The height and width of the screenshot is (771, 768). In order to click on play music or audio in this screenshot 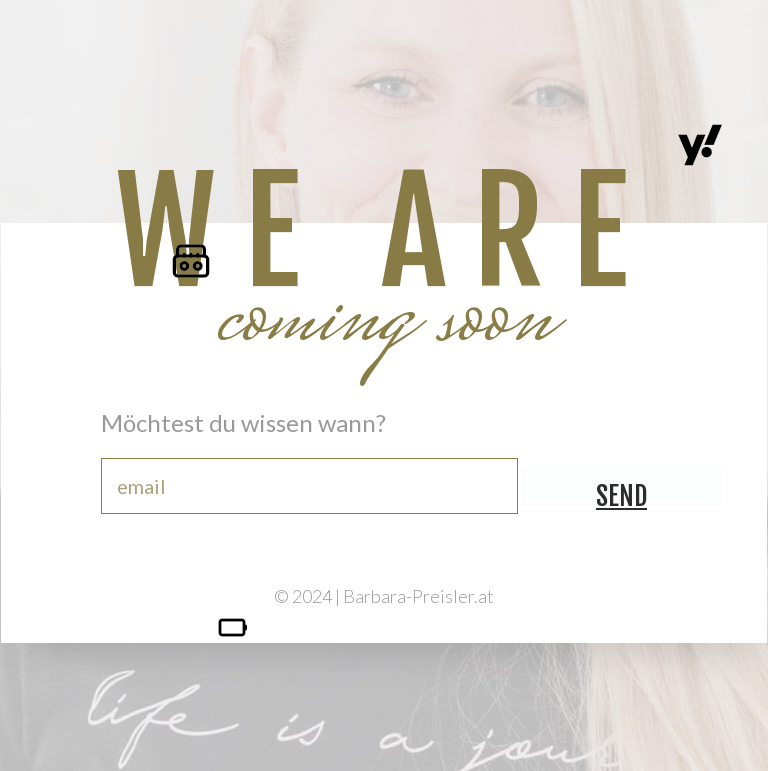, I will do `click(191, 261)`.